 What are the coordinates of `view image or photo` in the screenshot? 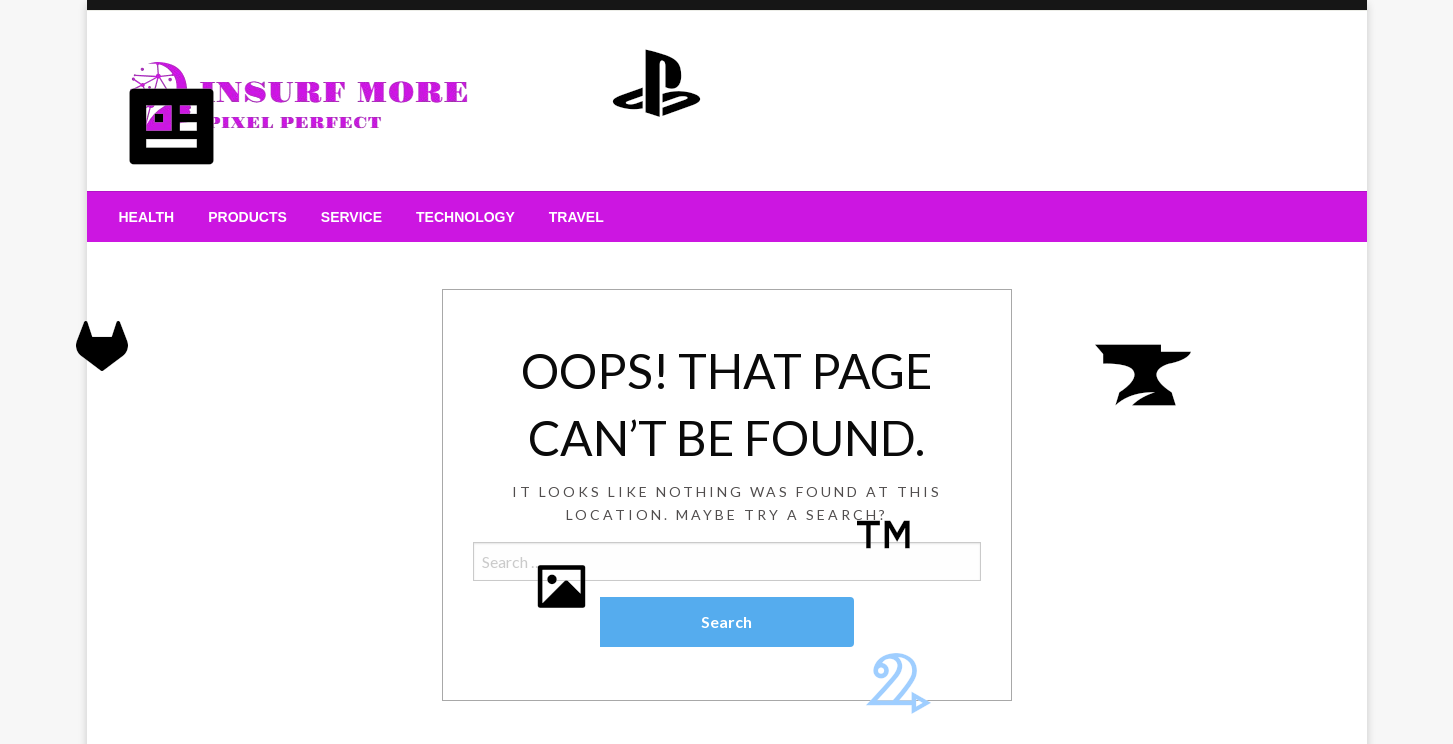 It's located at (561, 586).